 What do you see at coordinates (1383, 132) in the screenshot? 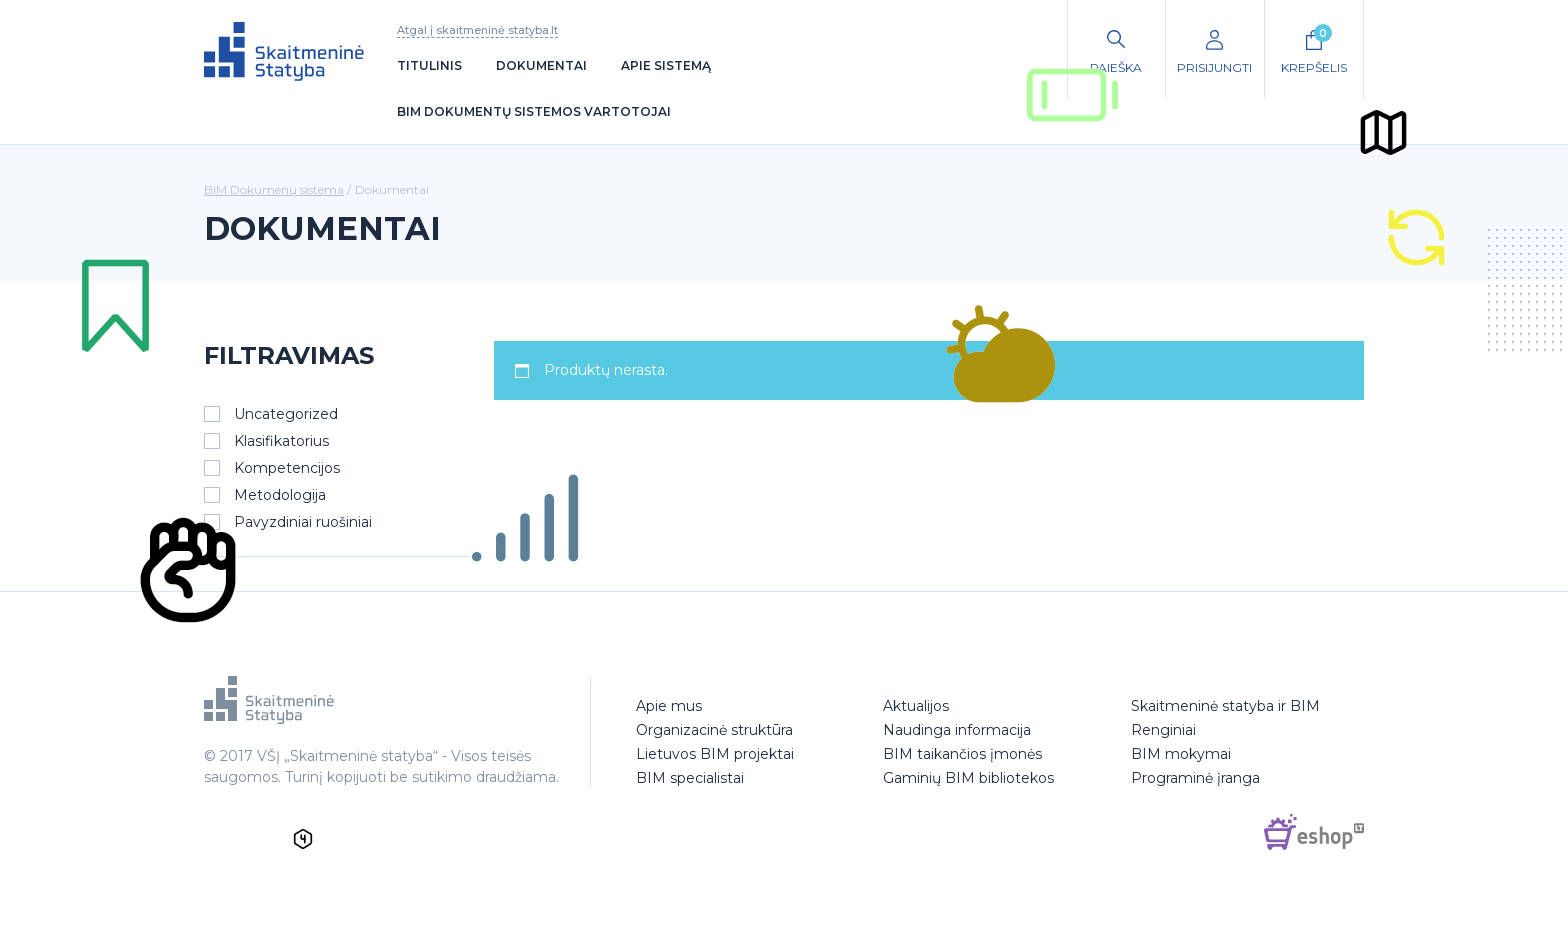
I see `view map or navigation` at bounding box center [1383, 132].